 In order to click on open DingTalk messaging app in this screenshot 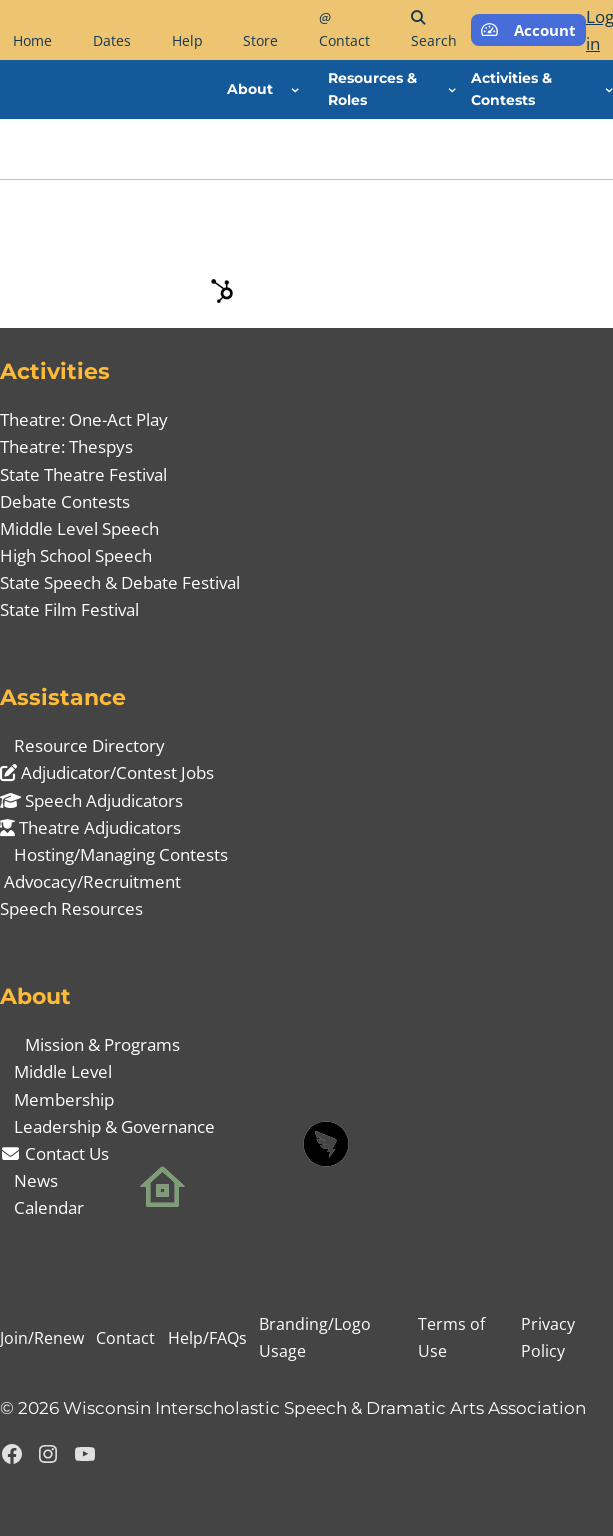, I will do `click(326, 1144)`.